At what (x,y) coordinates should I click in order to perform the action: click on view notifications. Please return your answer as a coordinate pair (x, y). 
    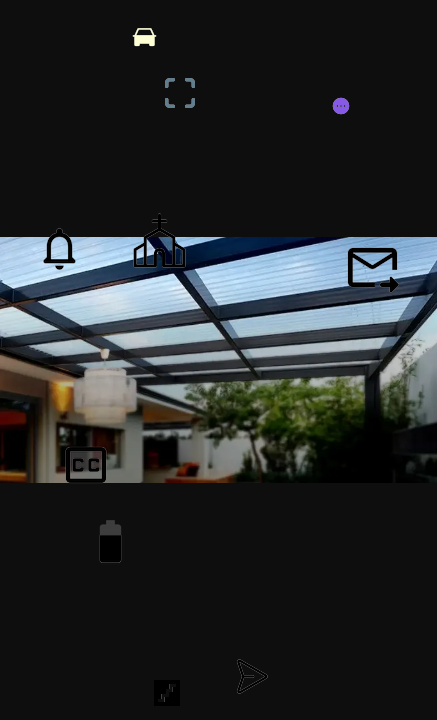
    Looking at the image, I should click on (59, 248).